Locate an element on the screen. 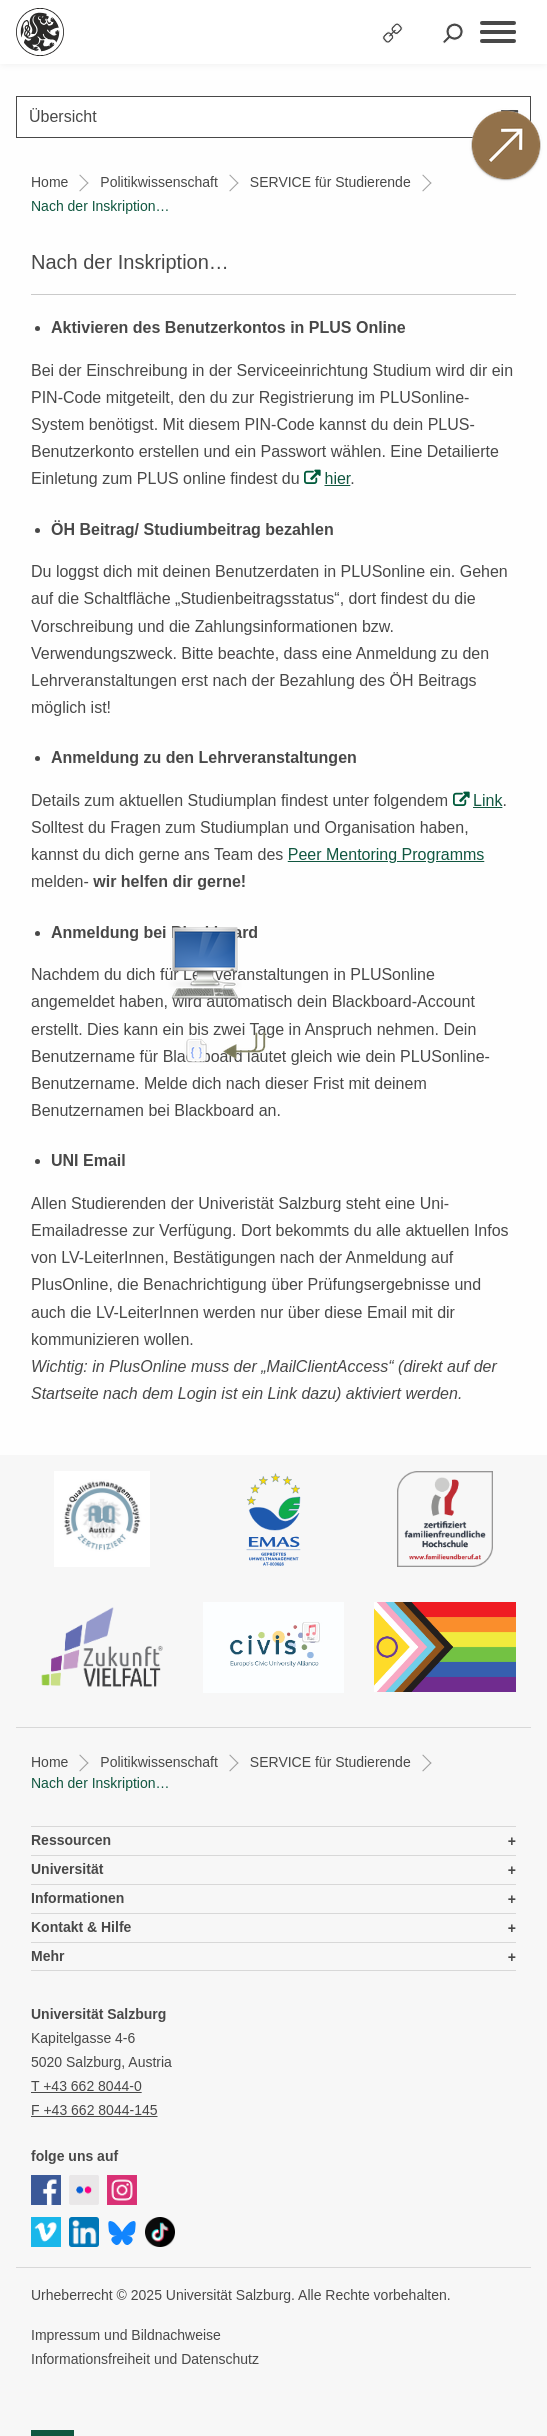  access computer or desktop settings is located at coordinates (205, 964).